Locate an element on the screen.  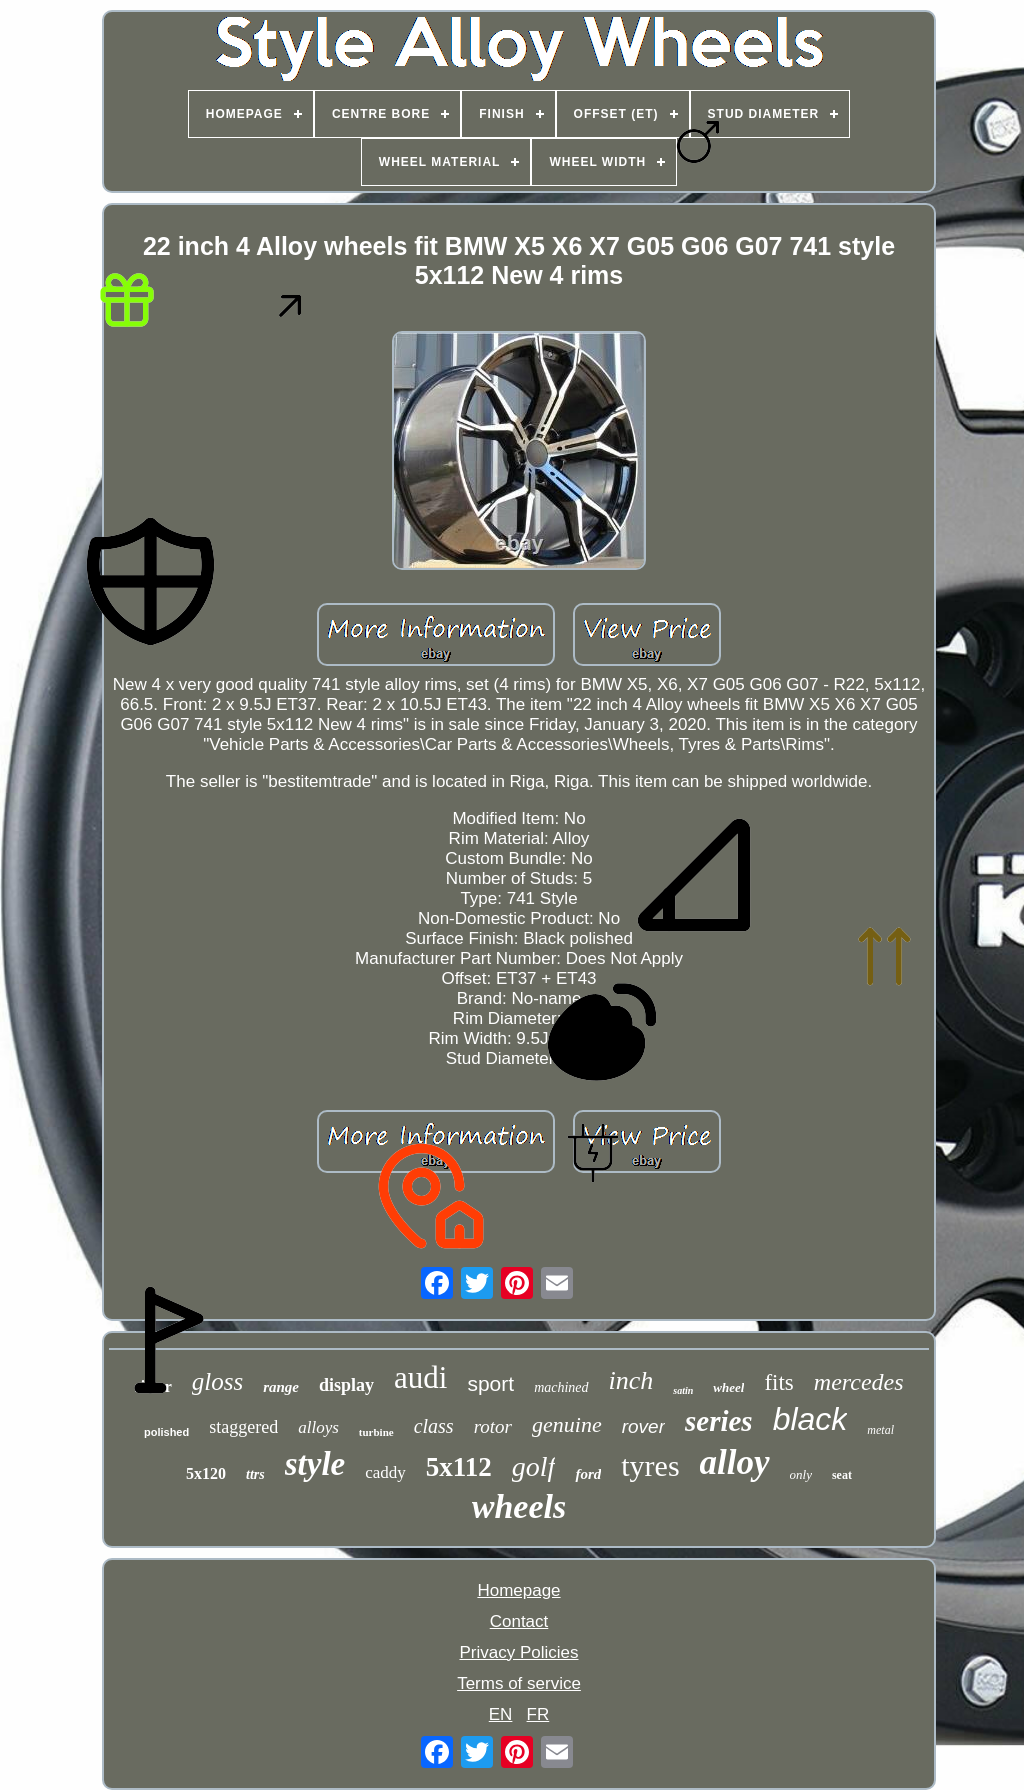
indicates weak cellular signal strength (2 bars) is located at coordinates (694, 875).